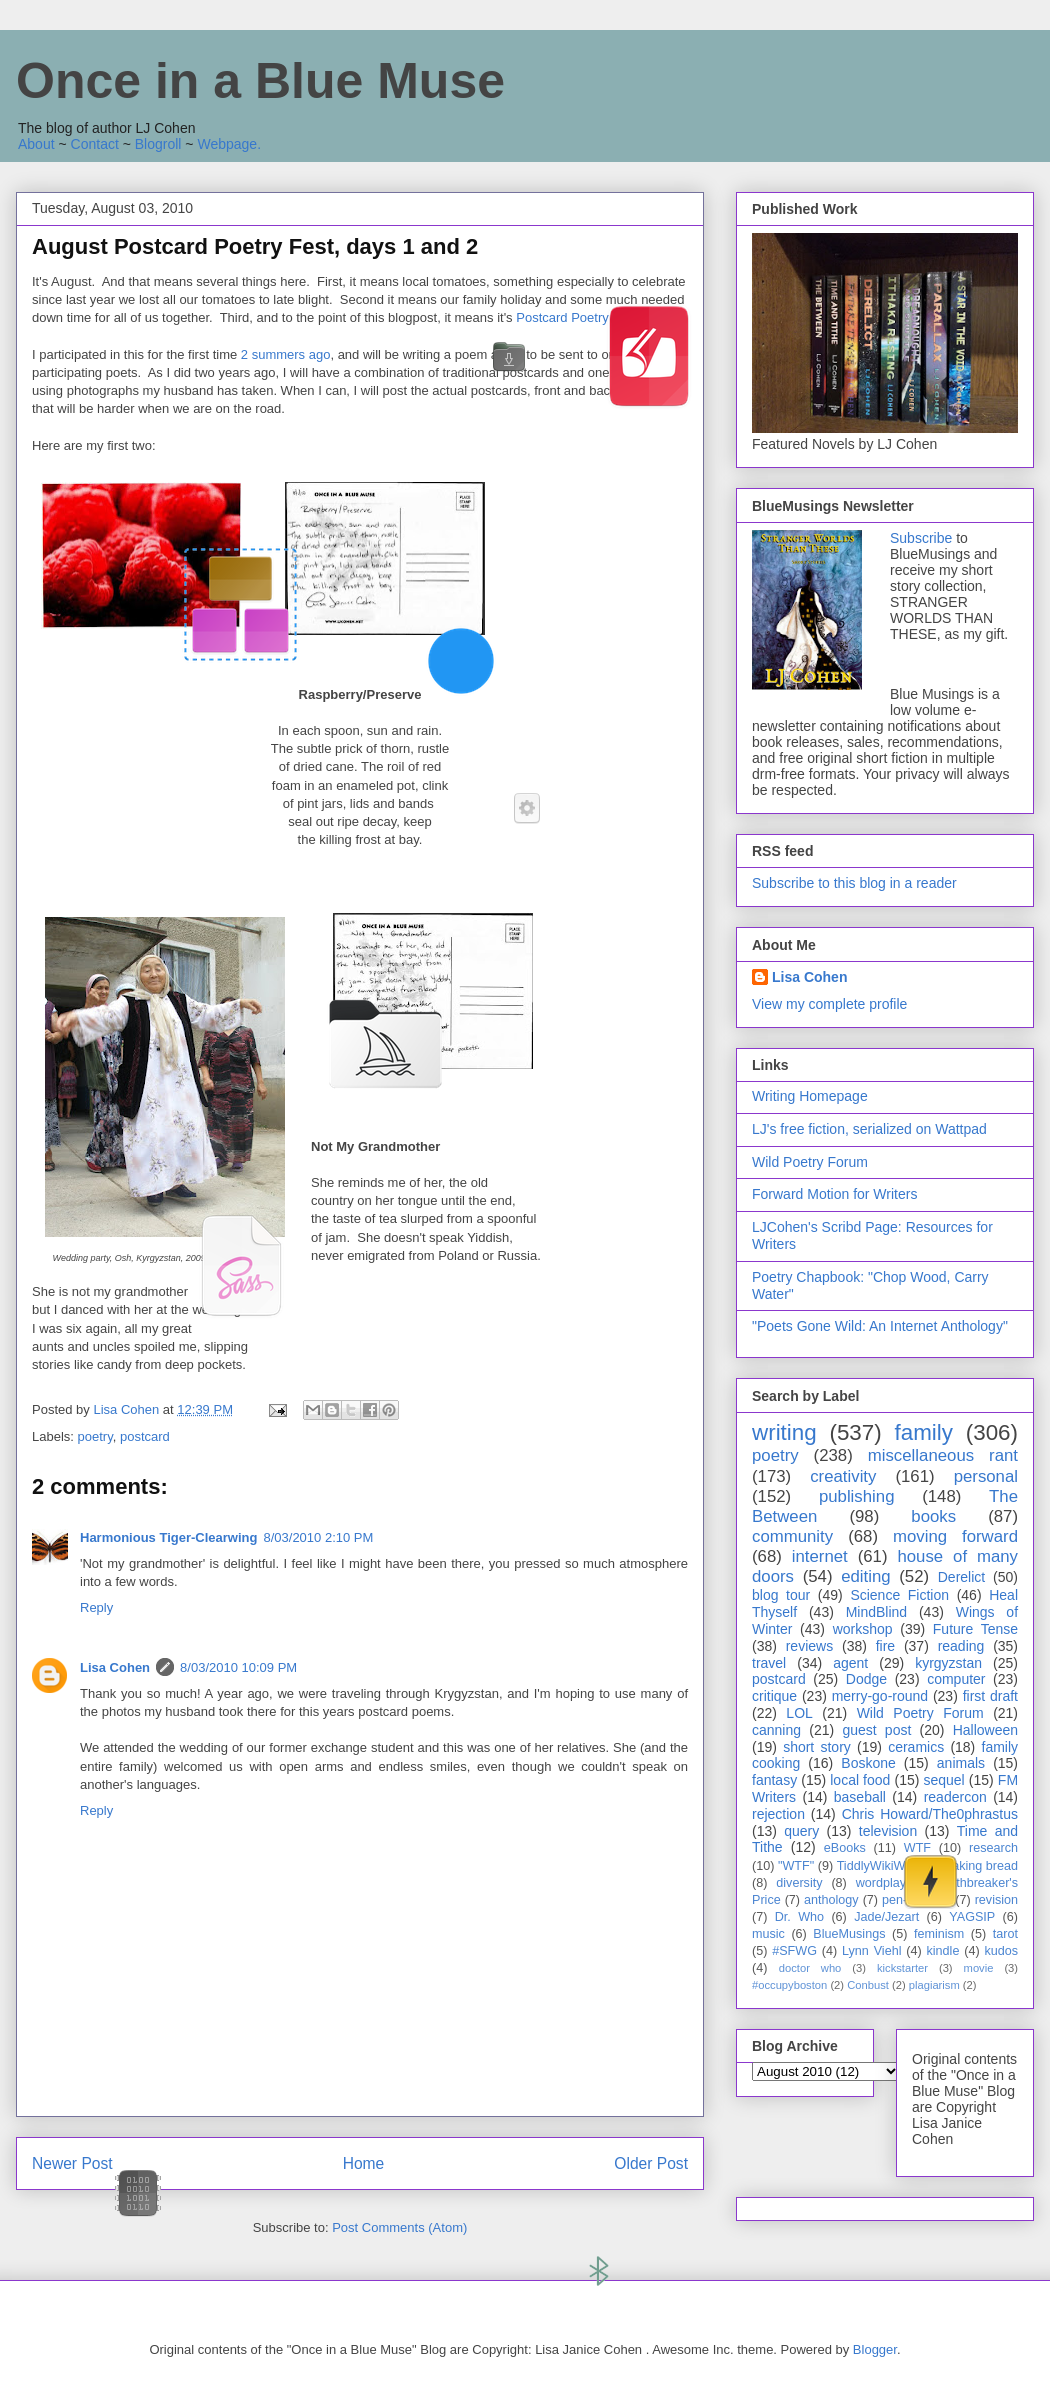 Image resolution: width=1050 pixels, height=2389 pixels. I want to click on firmware or binary file type indicator, so click(138, 2193).